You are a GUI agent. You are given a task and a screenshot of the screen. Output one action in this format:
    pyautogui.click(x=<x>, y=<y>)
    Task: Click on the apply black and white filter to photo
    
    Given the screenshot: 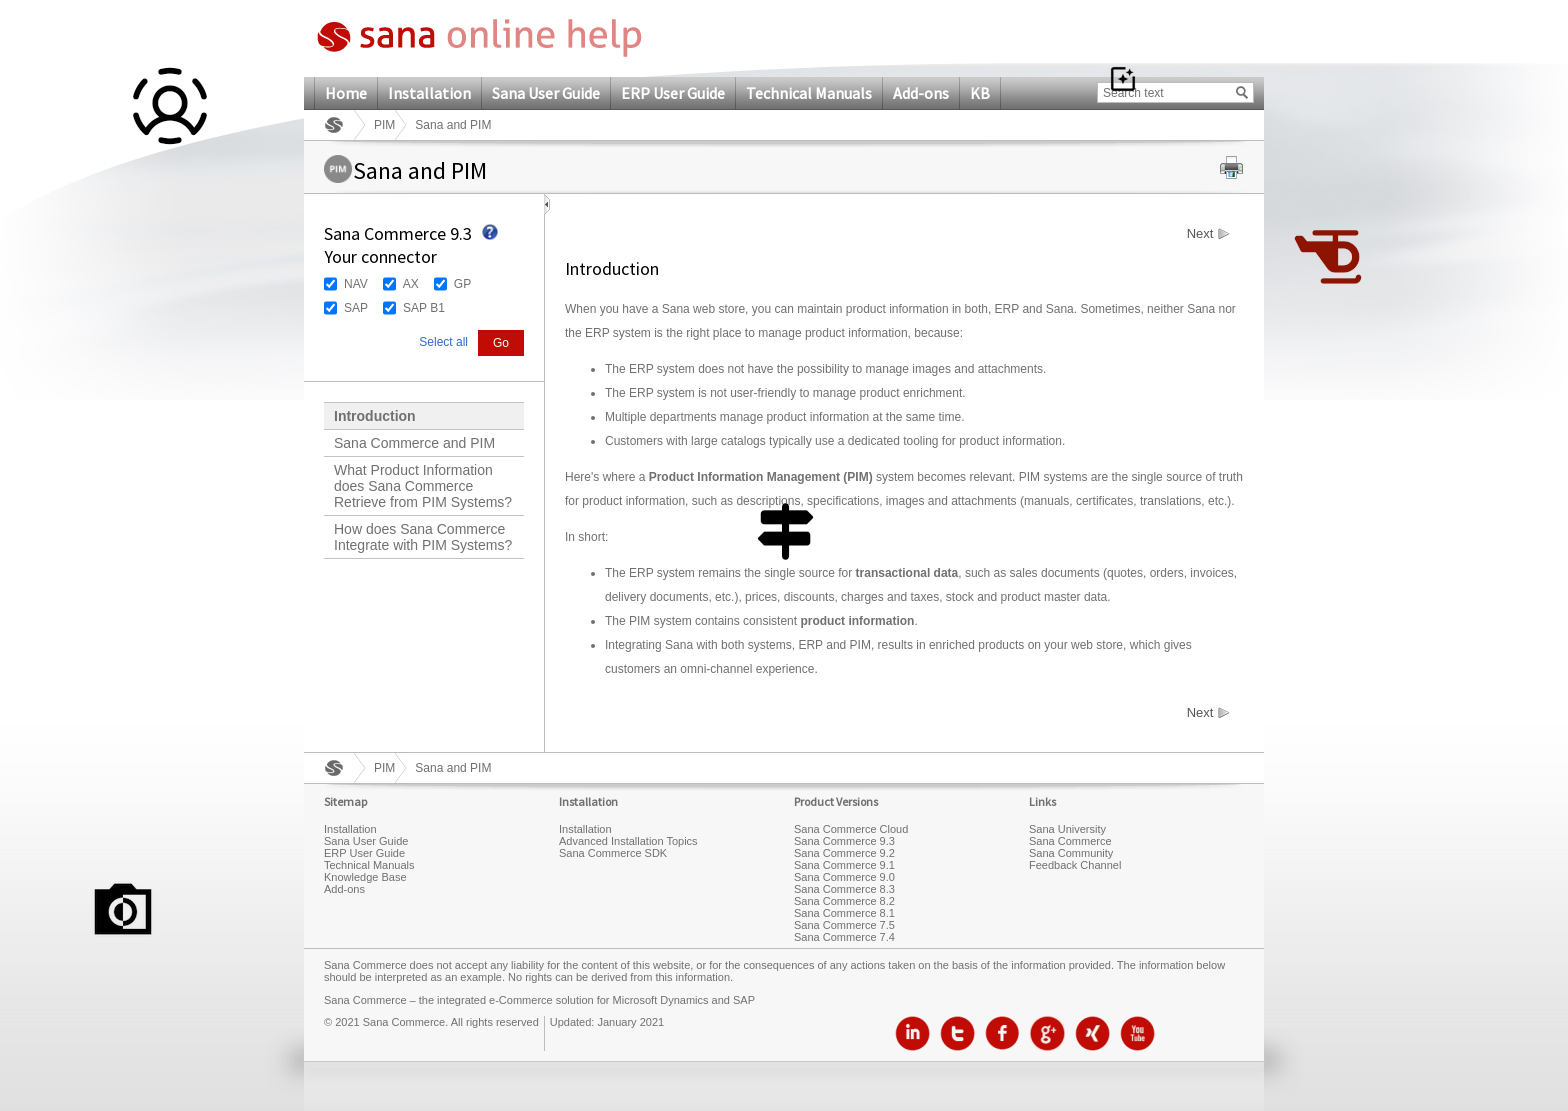 What is the action you would take?
    pyautogui.click(x=123, y=909)
    